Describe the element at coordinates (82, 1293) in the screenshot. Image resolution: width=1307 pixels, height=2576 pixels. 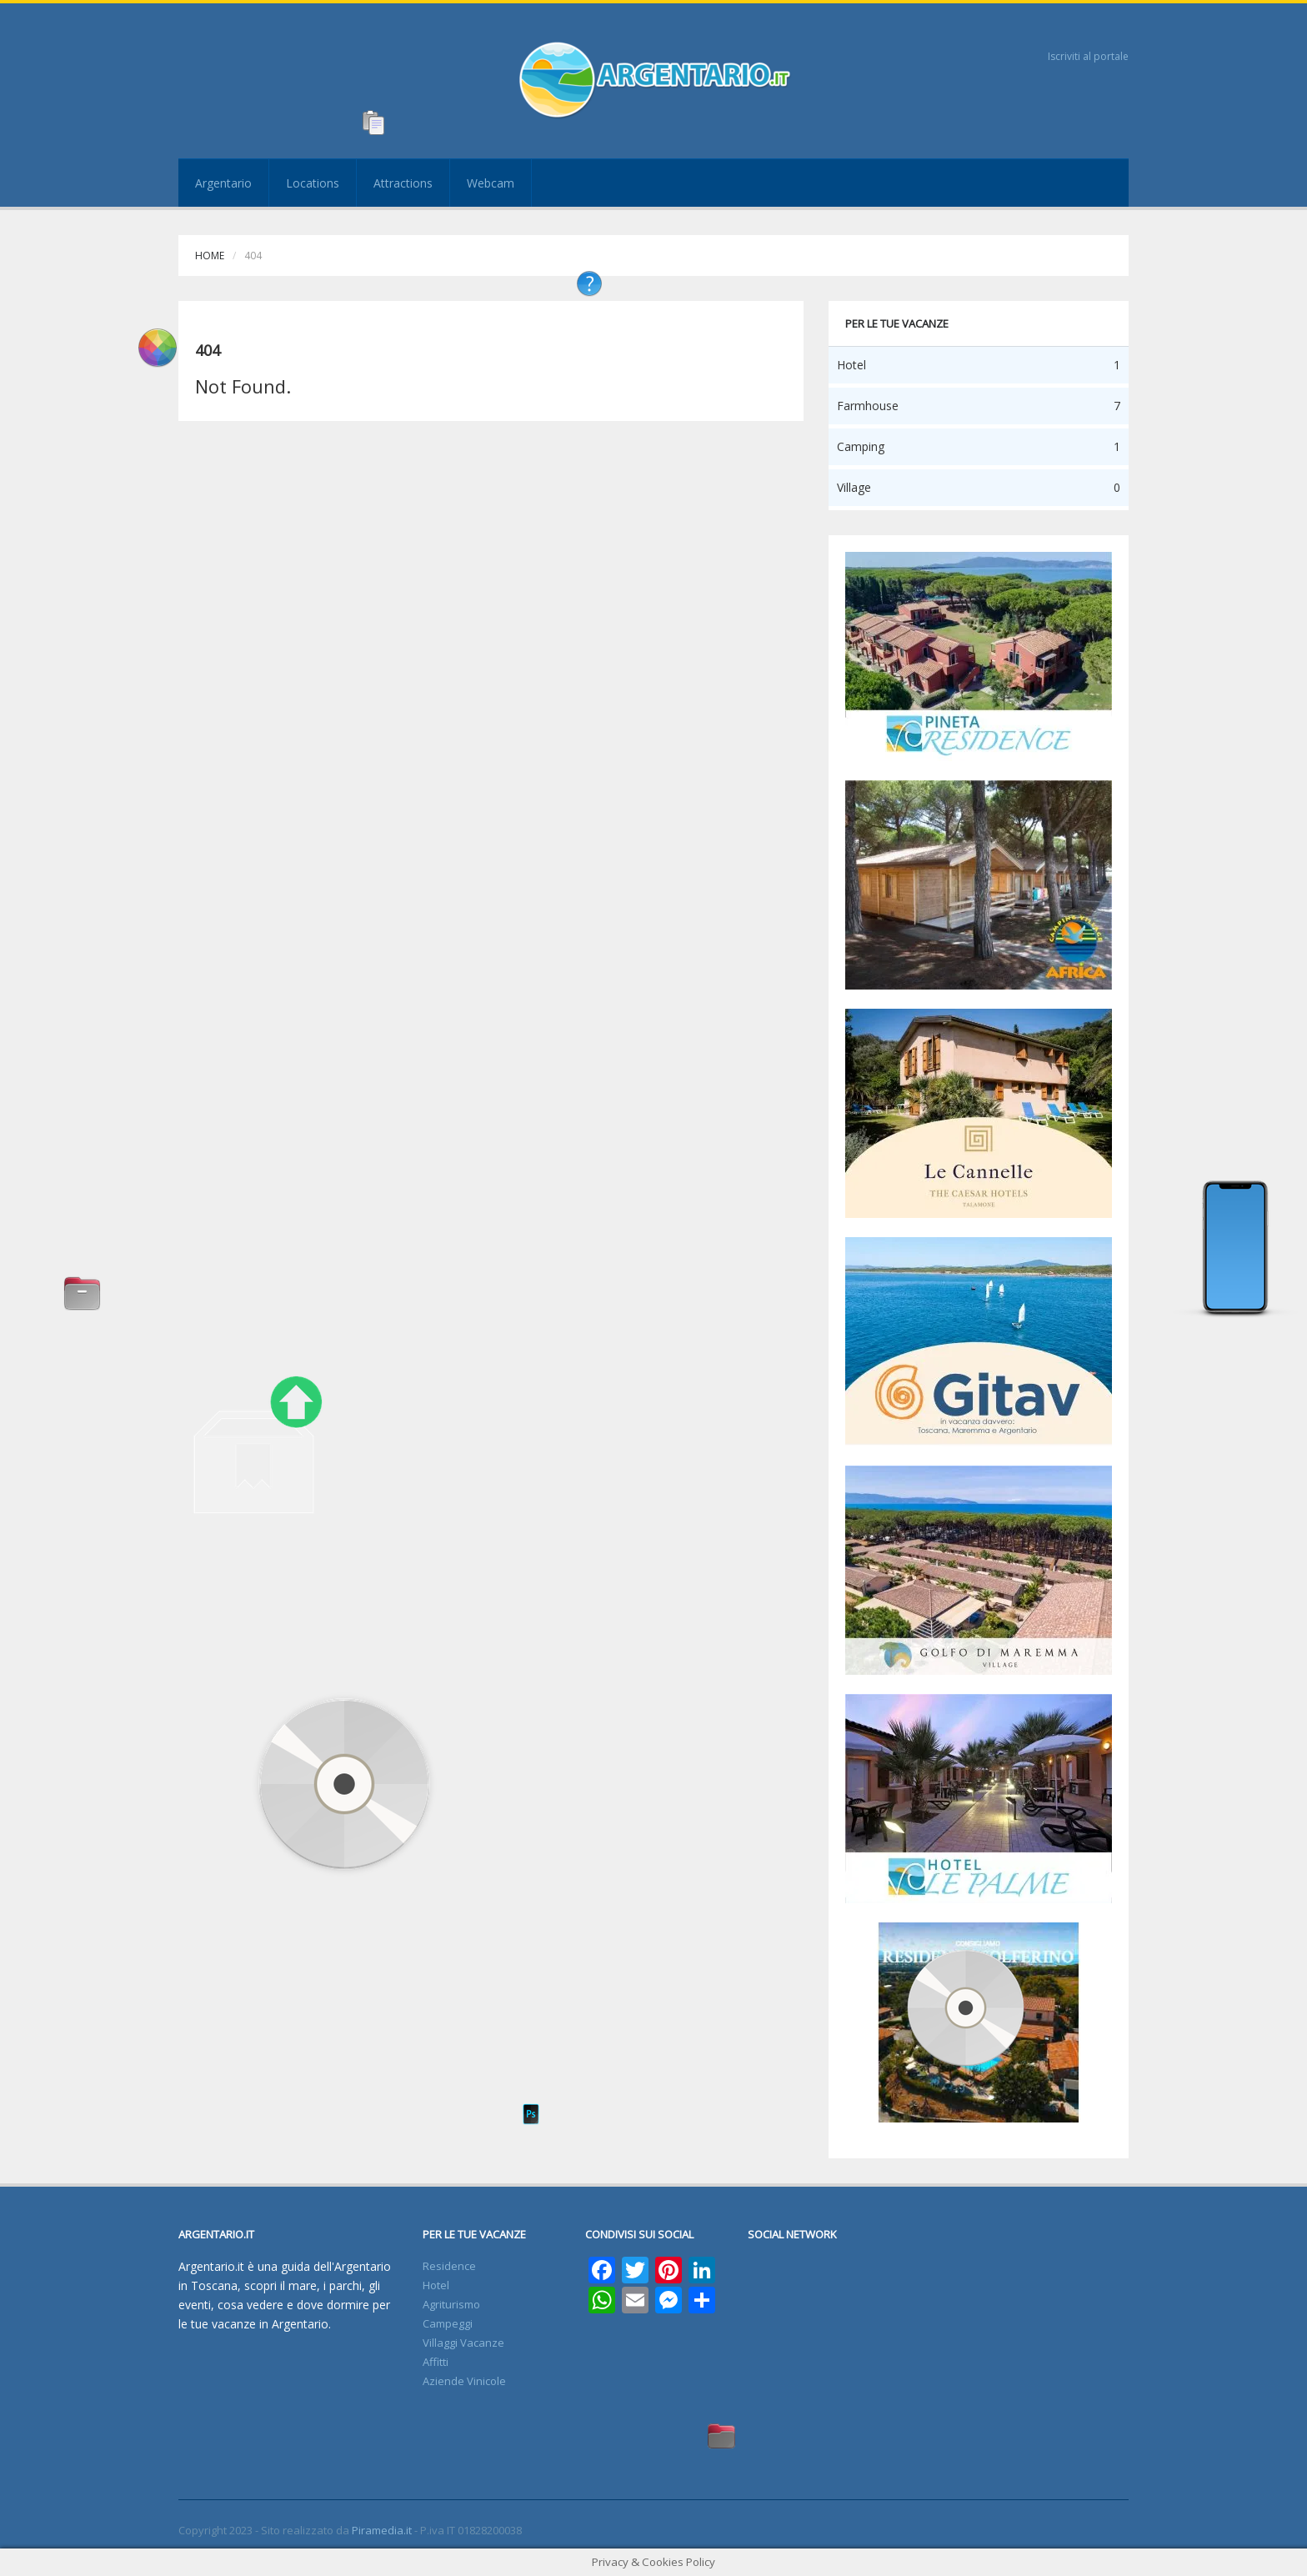
I see `open the file manager application` at that location.